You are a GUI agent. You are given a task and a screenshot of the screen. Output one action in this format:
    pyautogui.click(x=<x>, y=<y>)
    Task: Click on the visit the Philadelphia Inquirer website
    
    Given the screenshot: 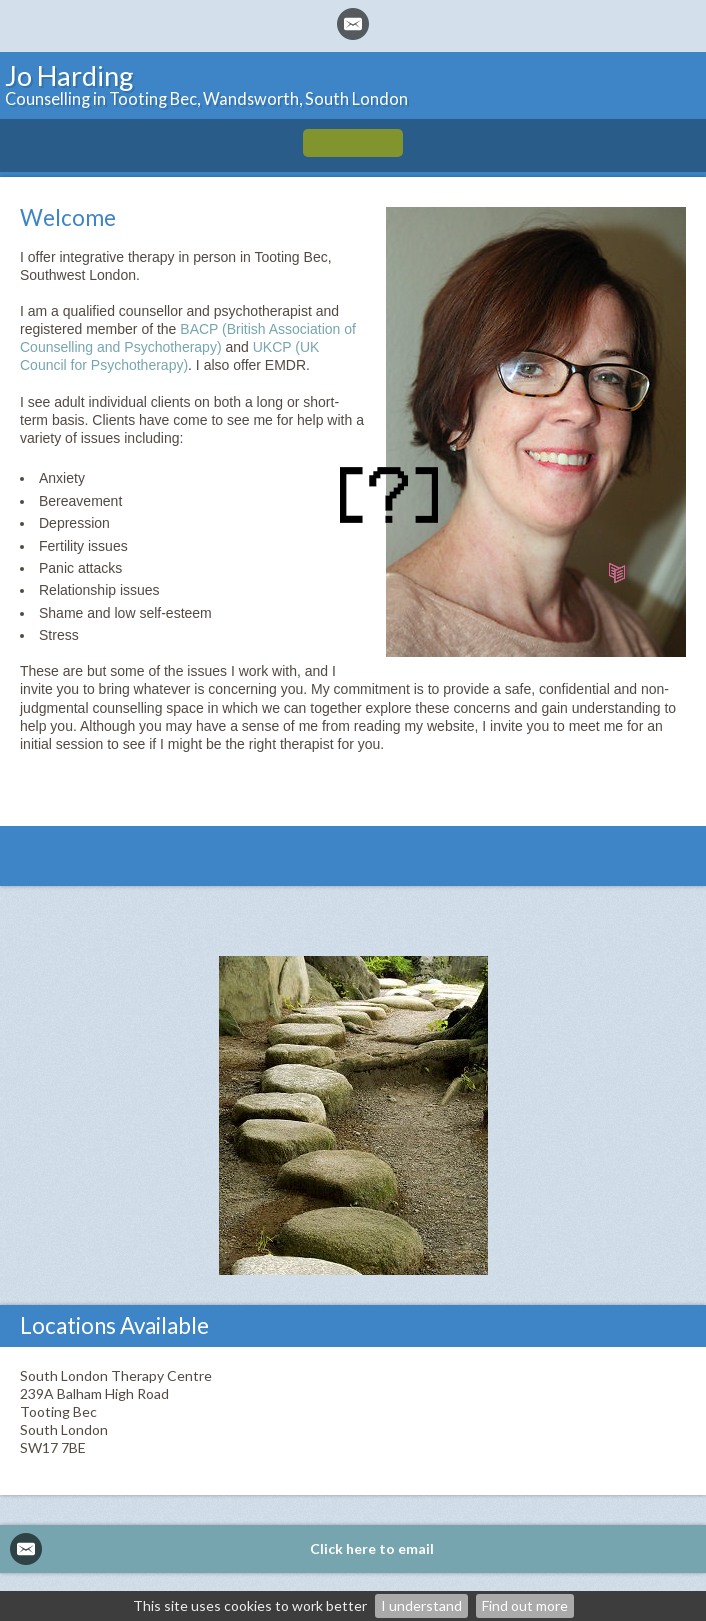 What is the action you would take?
    pyautogui.click(x=389, y=495)
    